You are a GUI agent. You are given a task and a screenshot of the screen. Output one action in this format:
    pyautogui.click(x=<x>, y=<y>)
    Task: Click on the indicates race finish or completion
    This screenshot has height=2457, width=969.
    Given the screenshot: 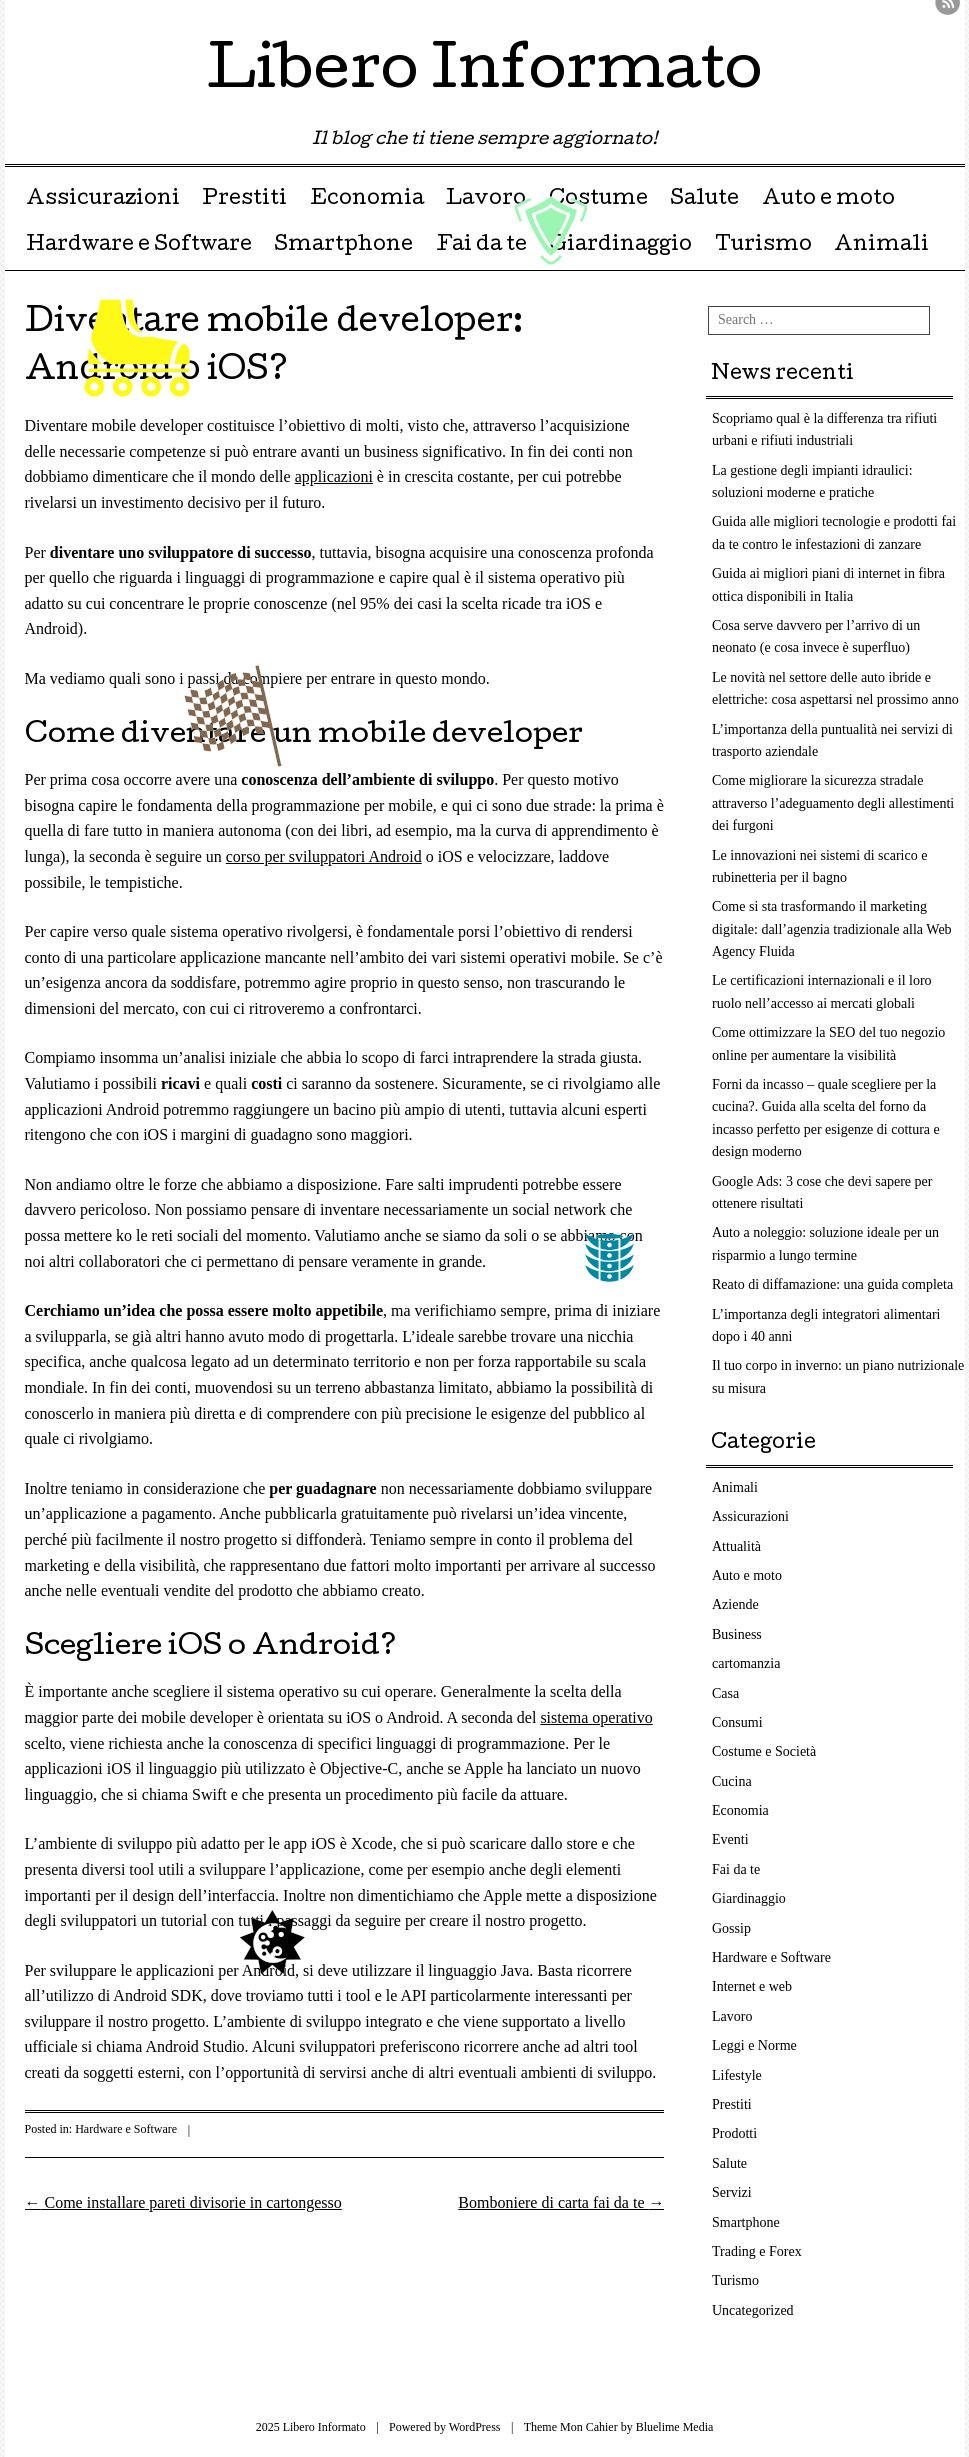 What is the action you would take?
    pyautogui.click(x=233, y=716)
    